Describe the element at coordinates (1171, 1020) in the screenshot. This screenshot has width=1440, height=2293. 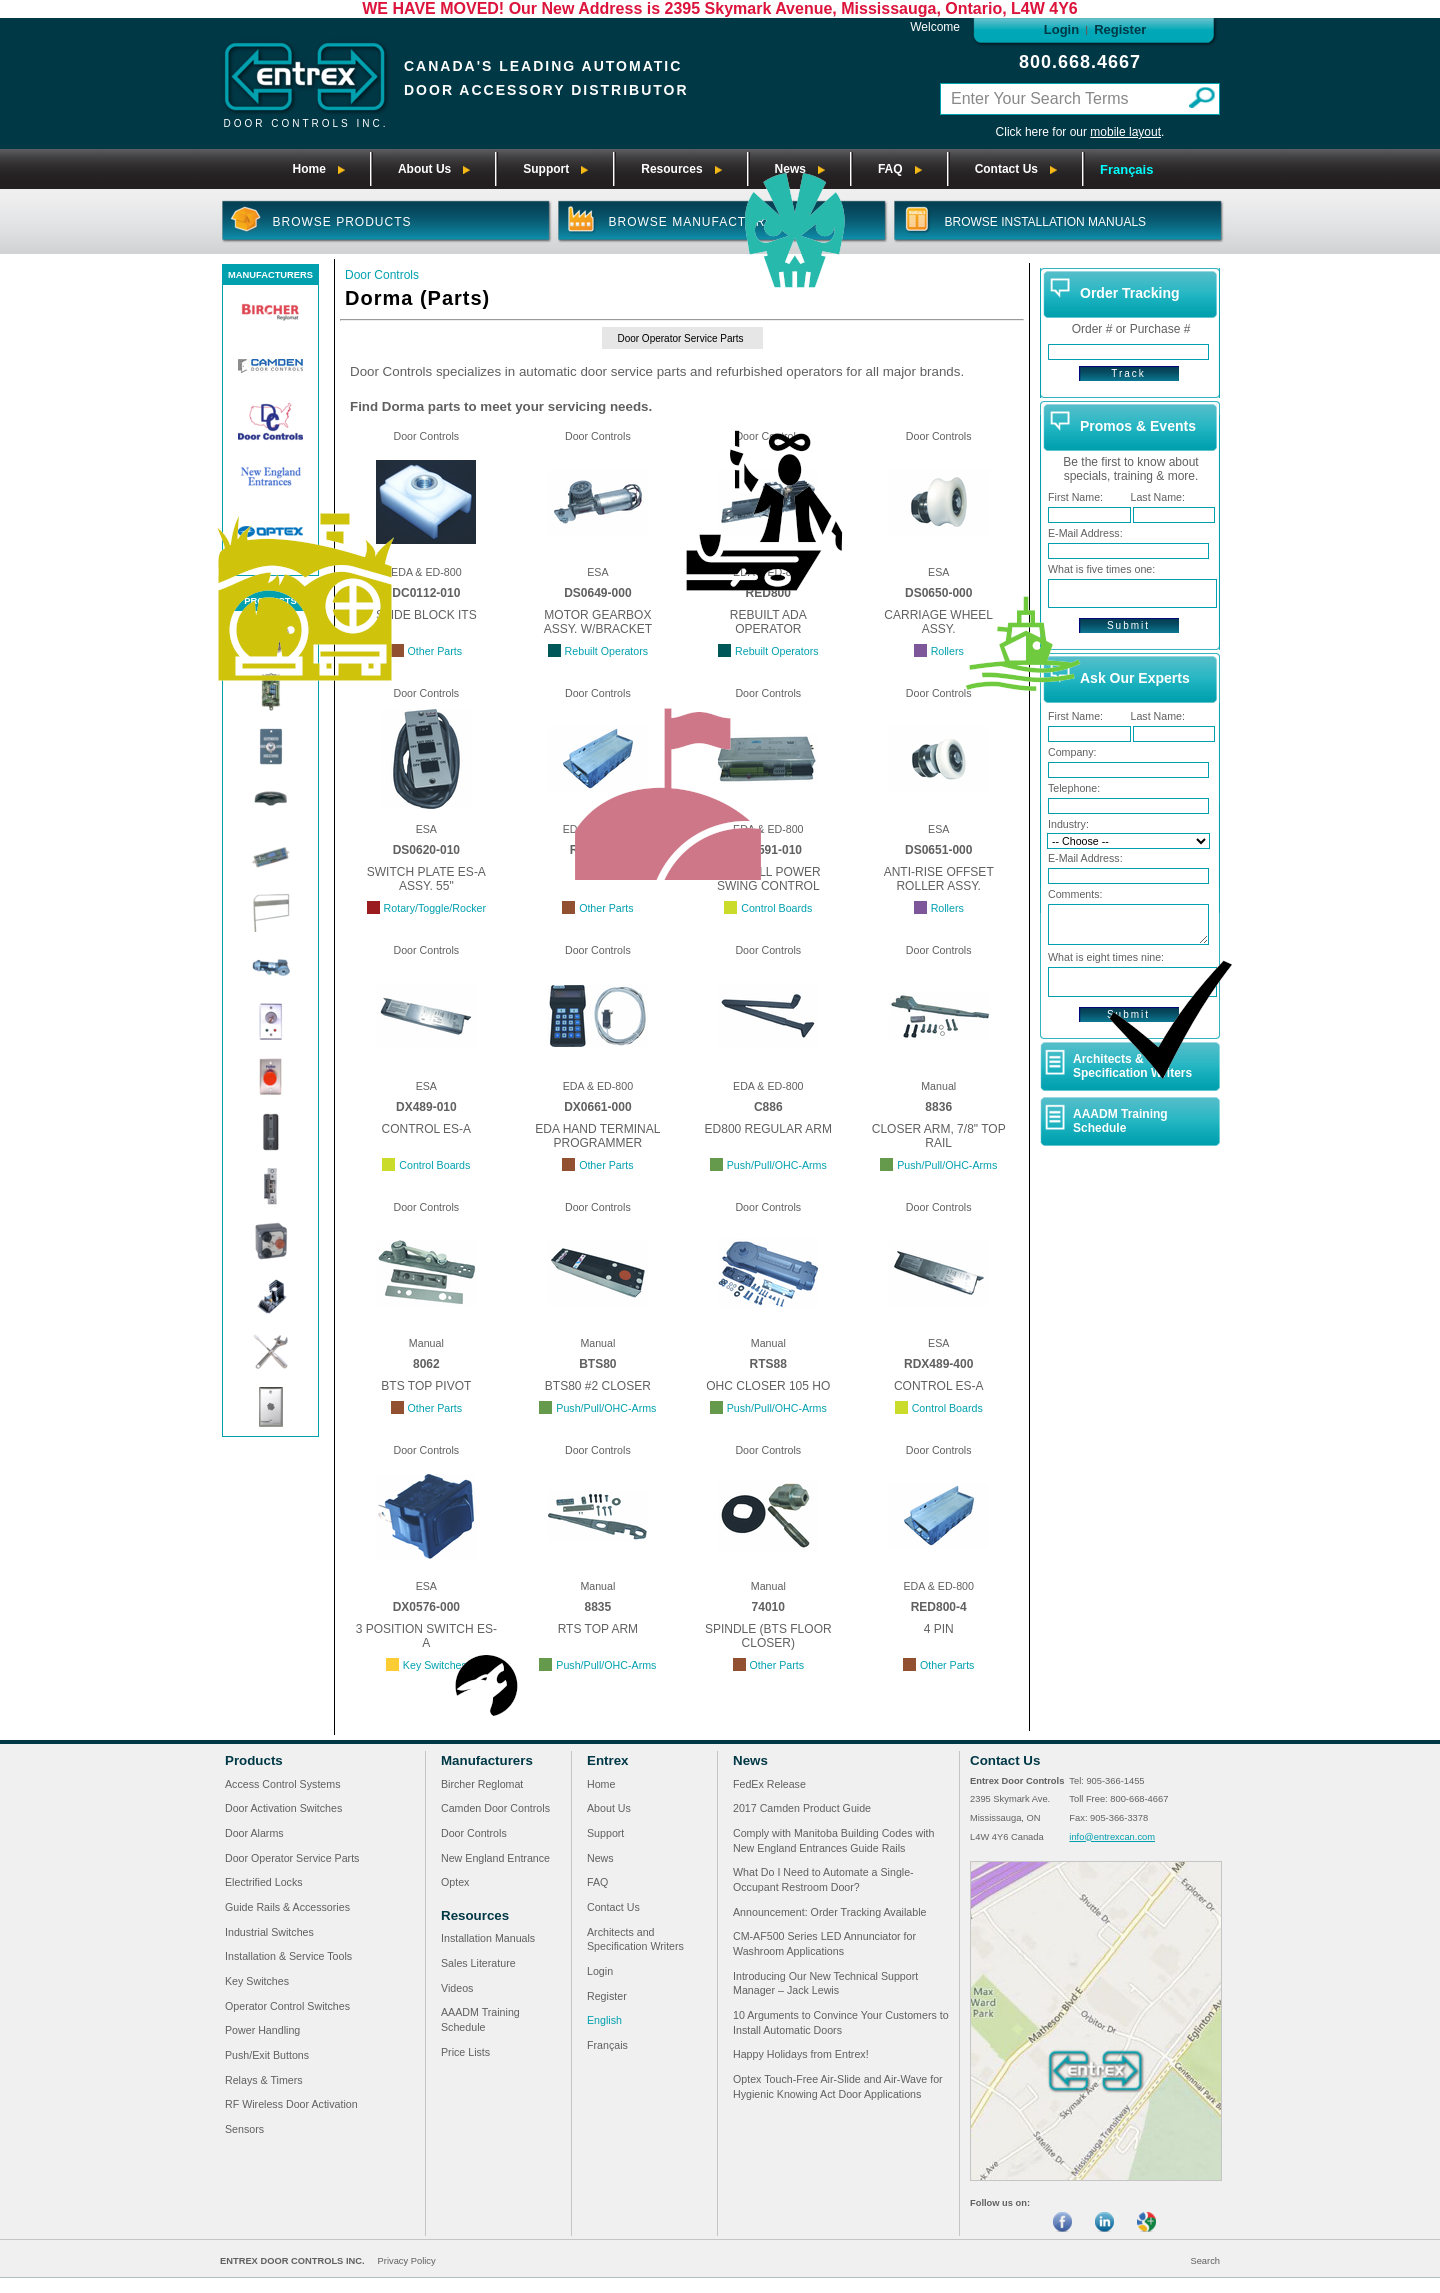
I see `confirm or complete an action` at that location.